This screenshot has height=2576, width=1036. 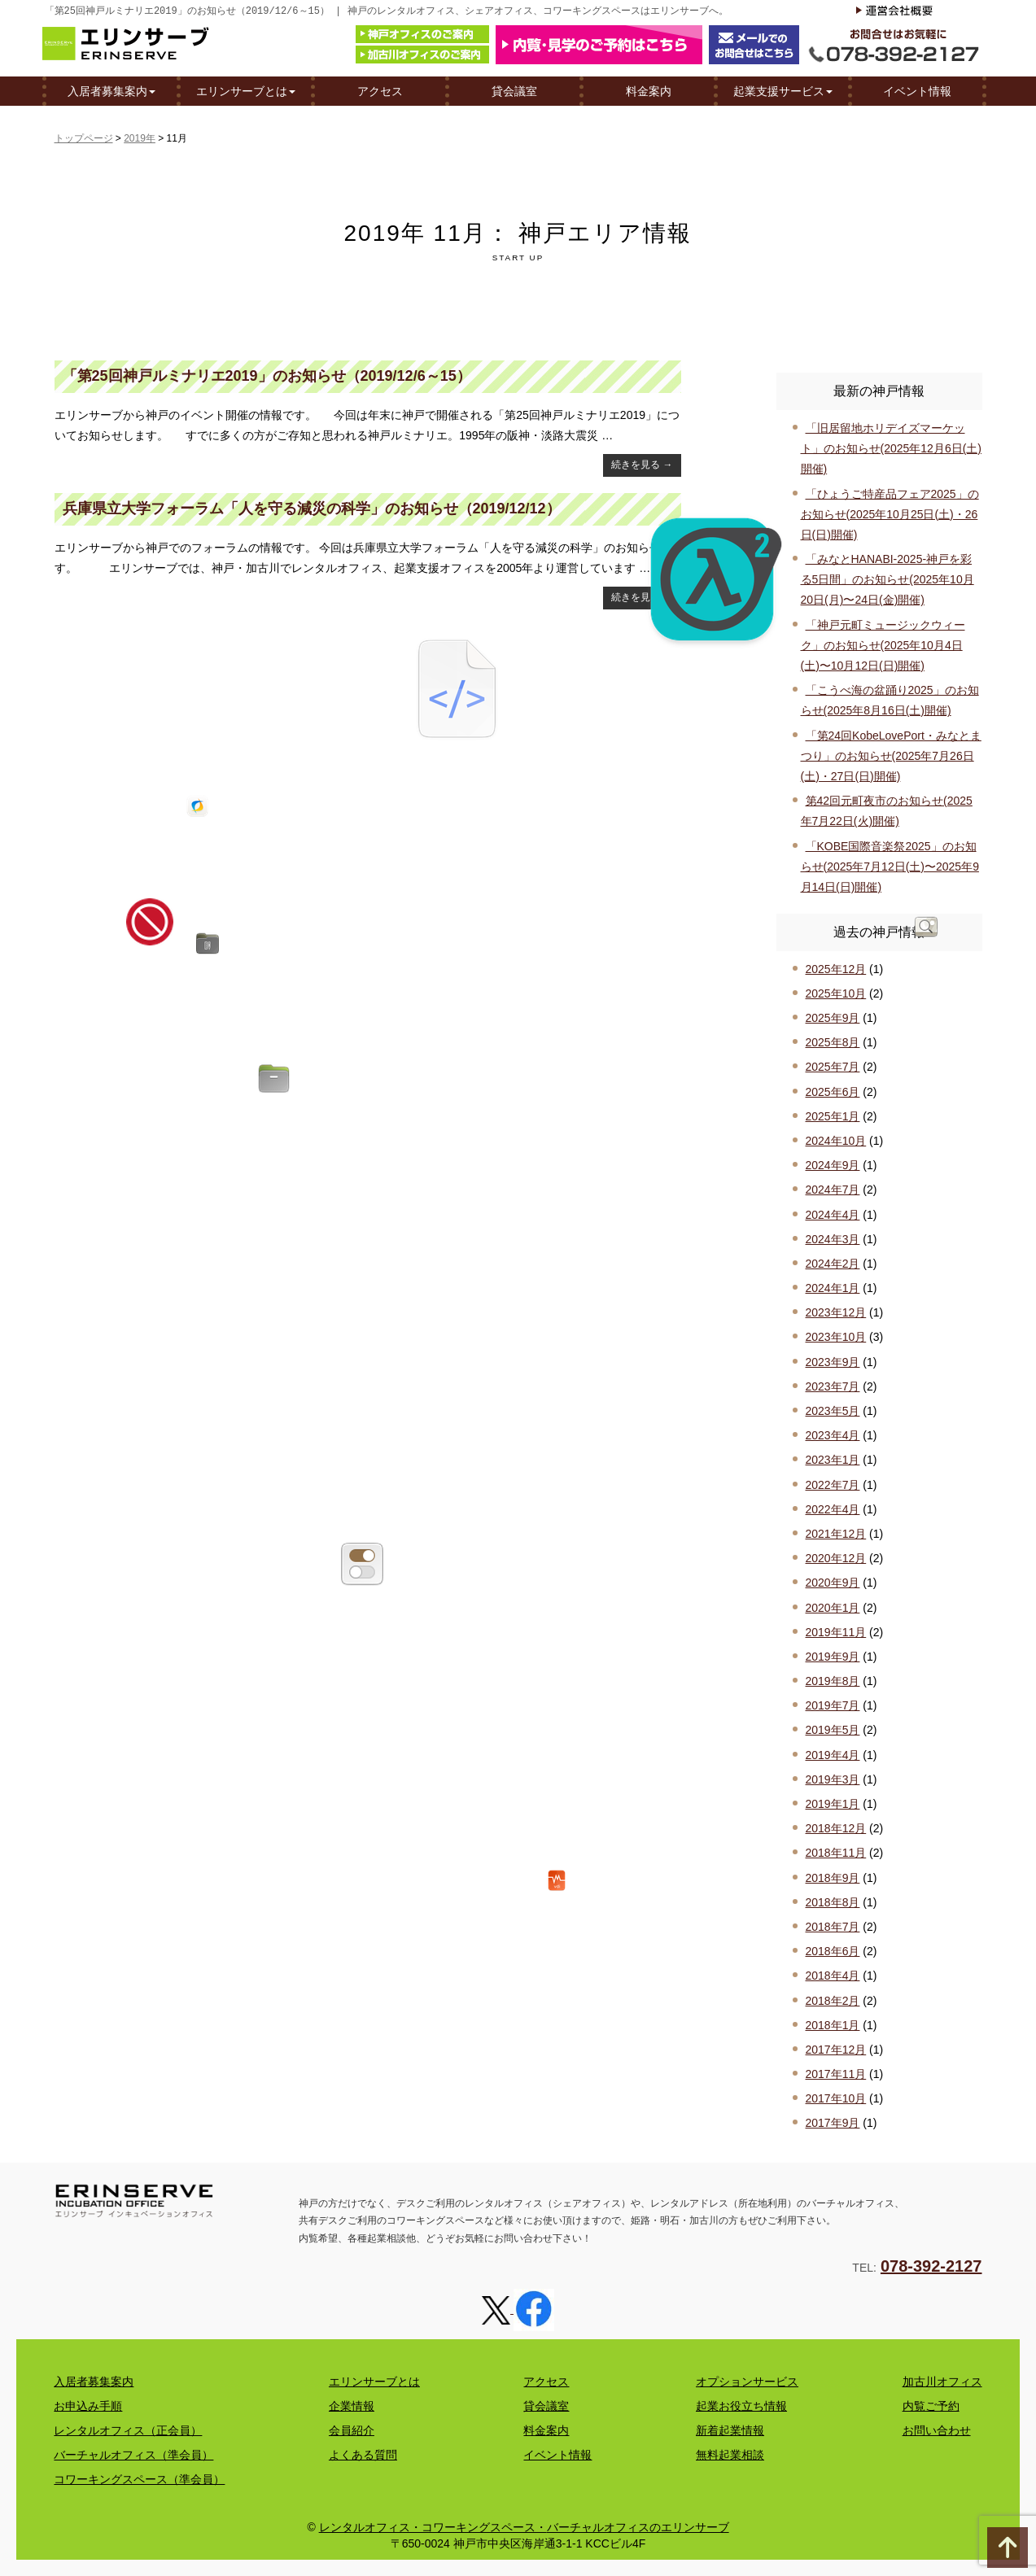 I want to click on open the file manager application, so click(x=273, y=1078).